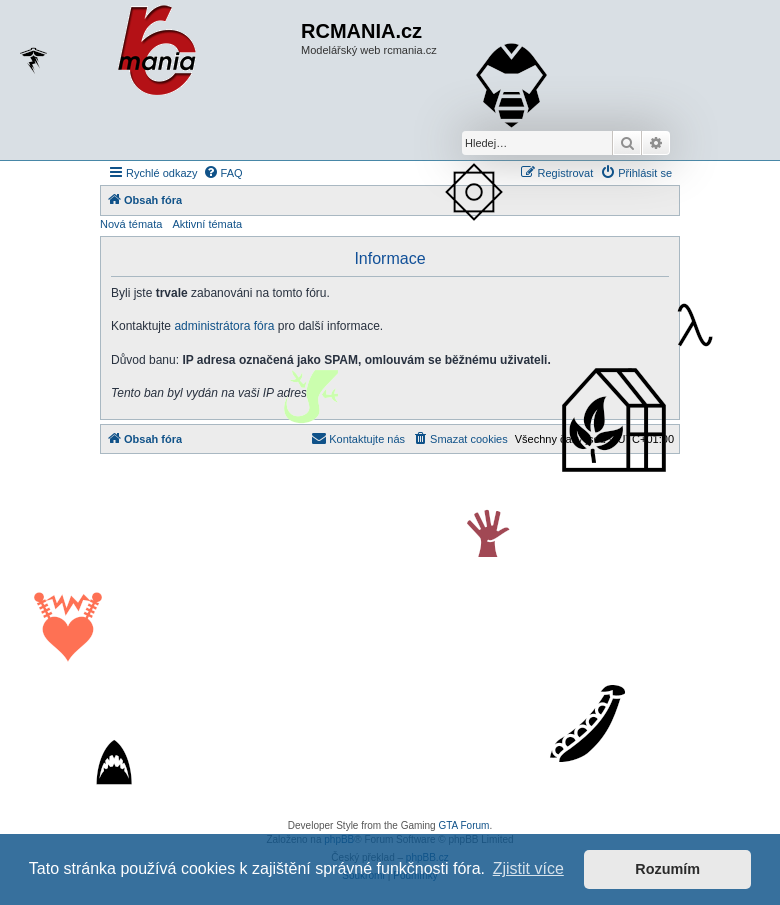  I want to click on shark or dangerous creature indicator in a game, so click(114, 762).